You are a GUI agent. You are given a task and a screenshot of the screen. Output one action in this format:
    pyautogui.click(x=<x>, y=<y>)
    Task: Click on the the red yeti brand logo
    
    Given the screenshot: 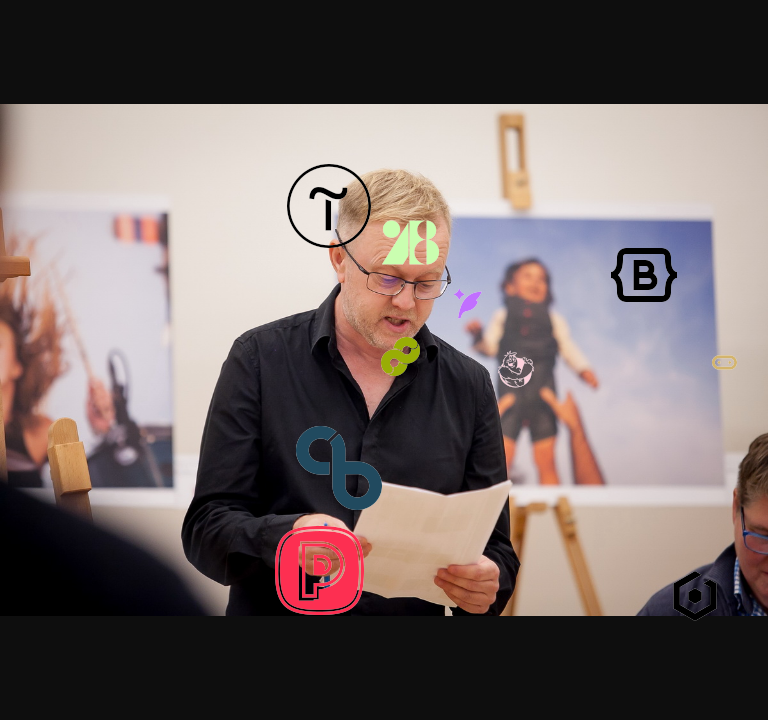 What is the action you would take?
    pyautogui.click(x=516, y=369)
    